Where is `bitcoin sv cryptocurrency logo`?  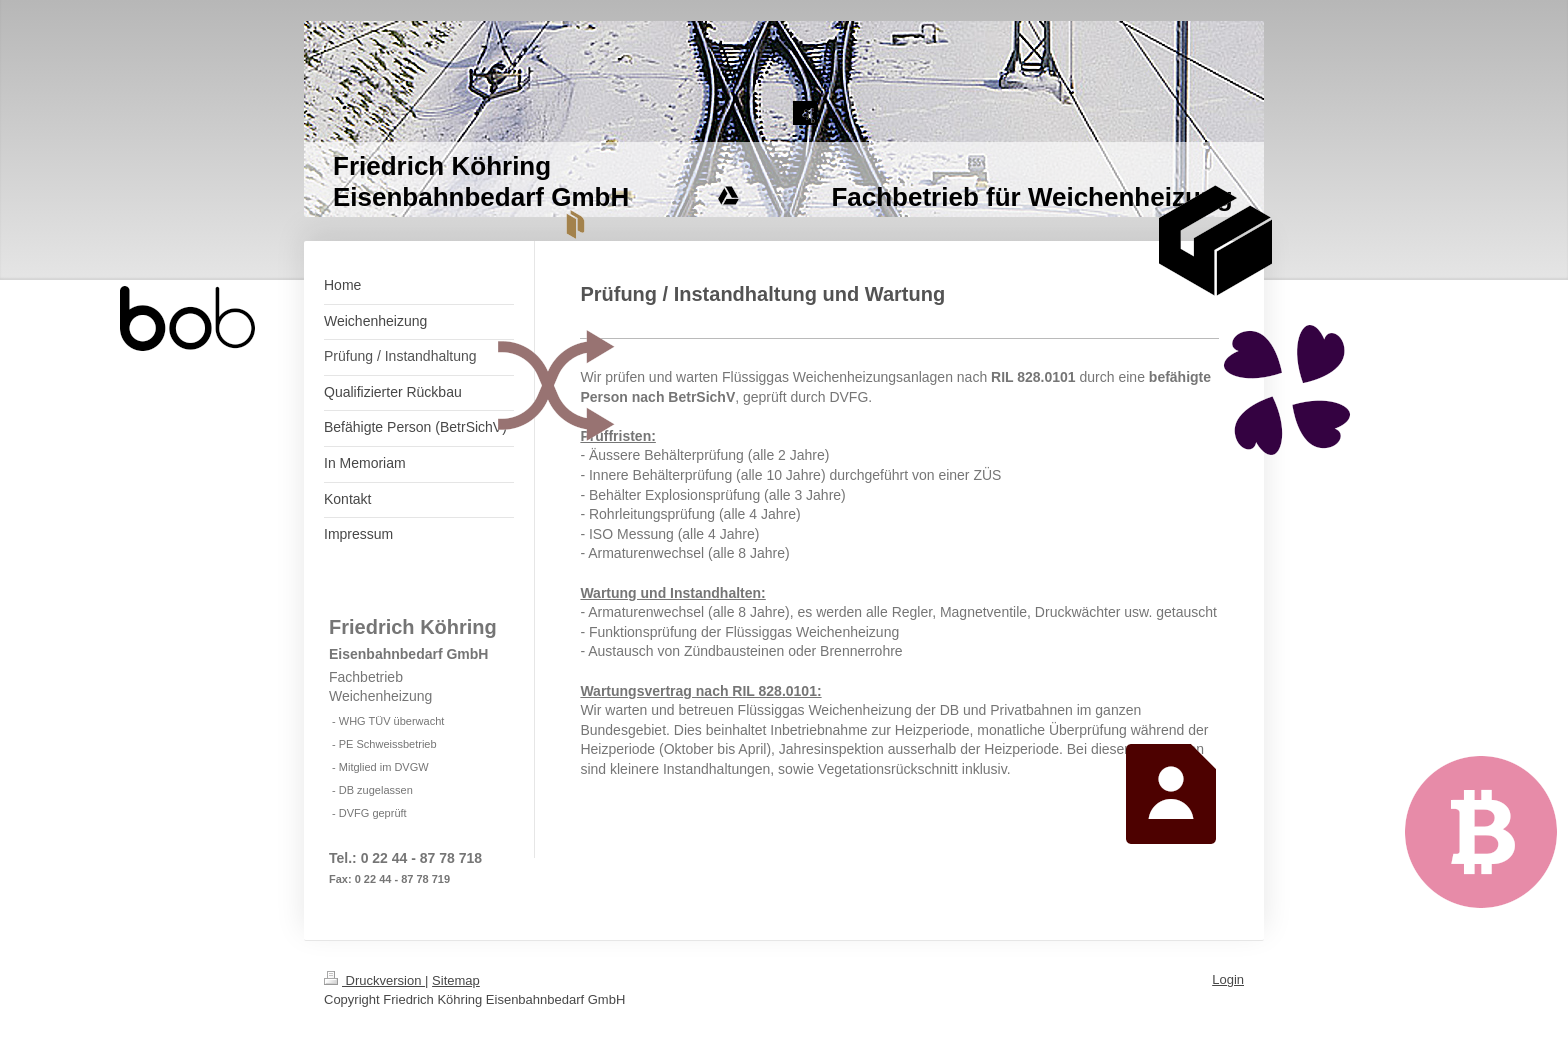
bitcoin sv cryptocurrency logo is located at coordinates (1481, 832).